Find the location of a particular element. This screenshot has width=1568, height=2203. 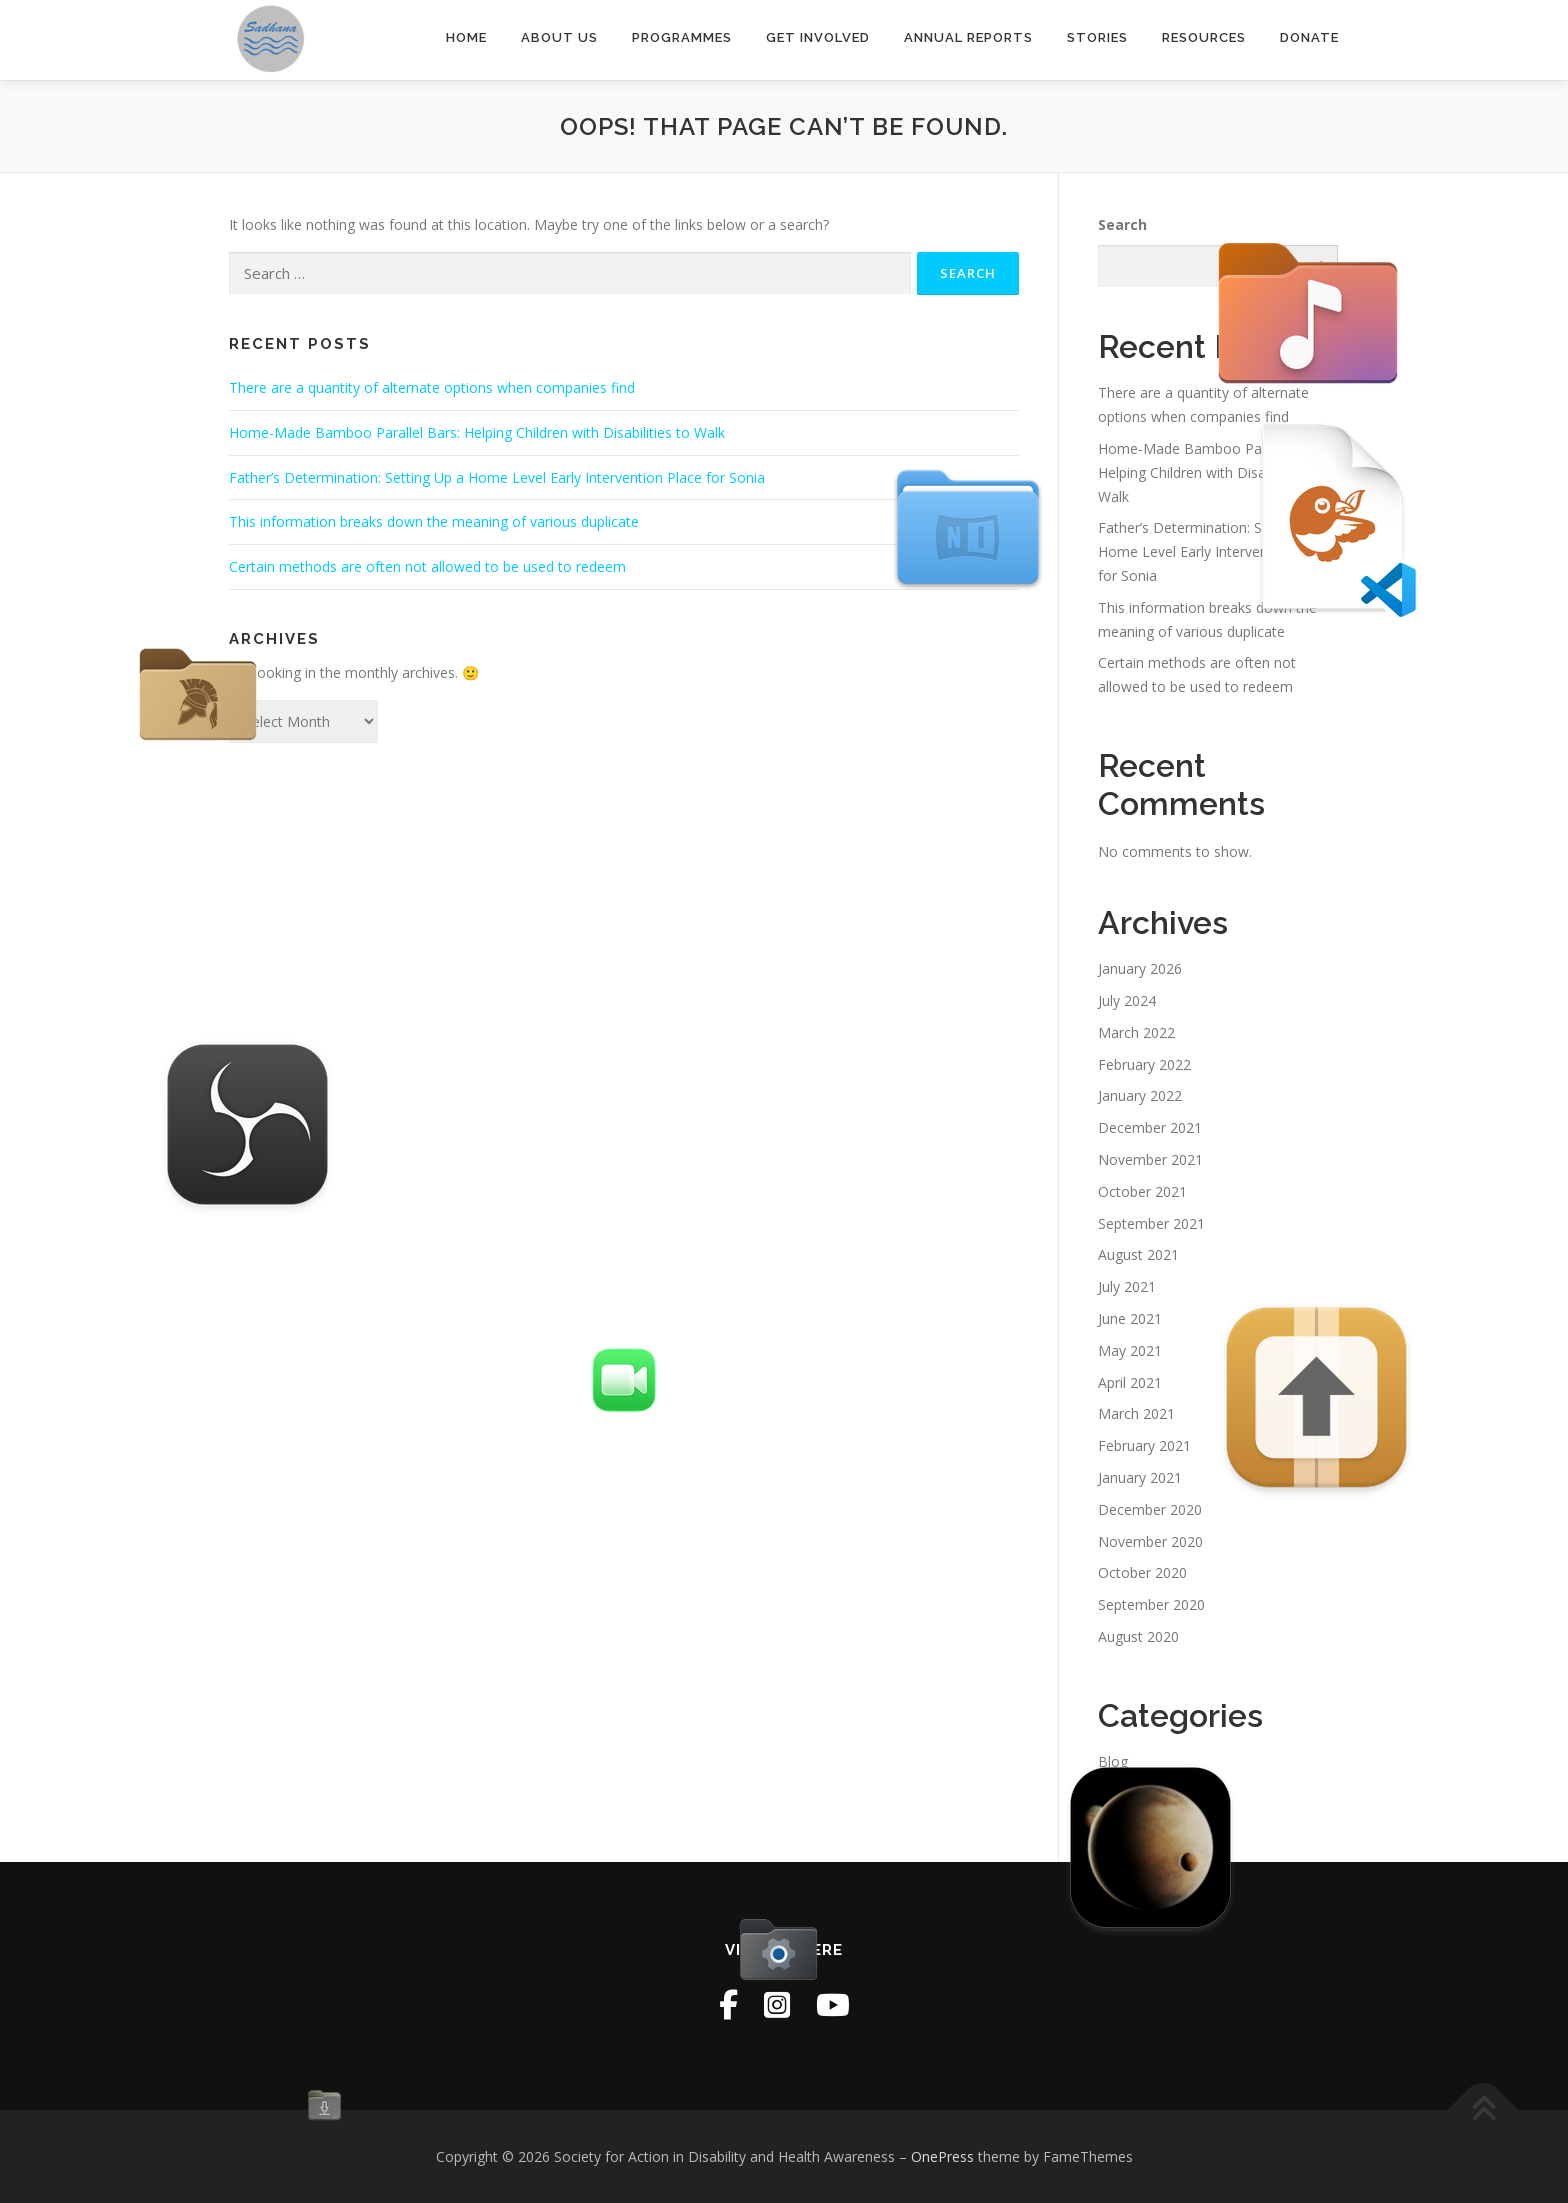

open Native Instruments folder is located at coordinates (968, 527).